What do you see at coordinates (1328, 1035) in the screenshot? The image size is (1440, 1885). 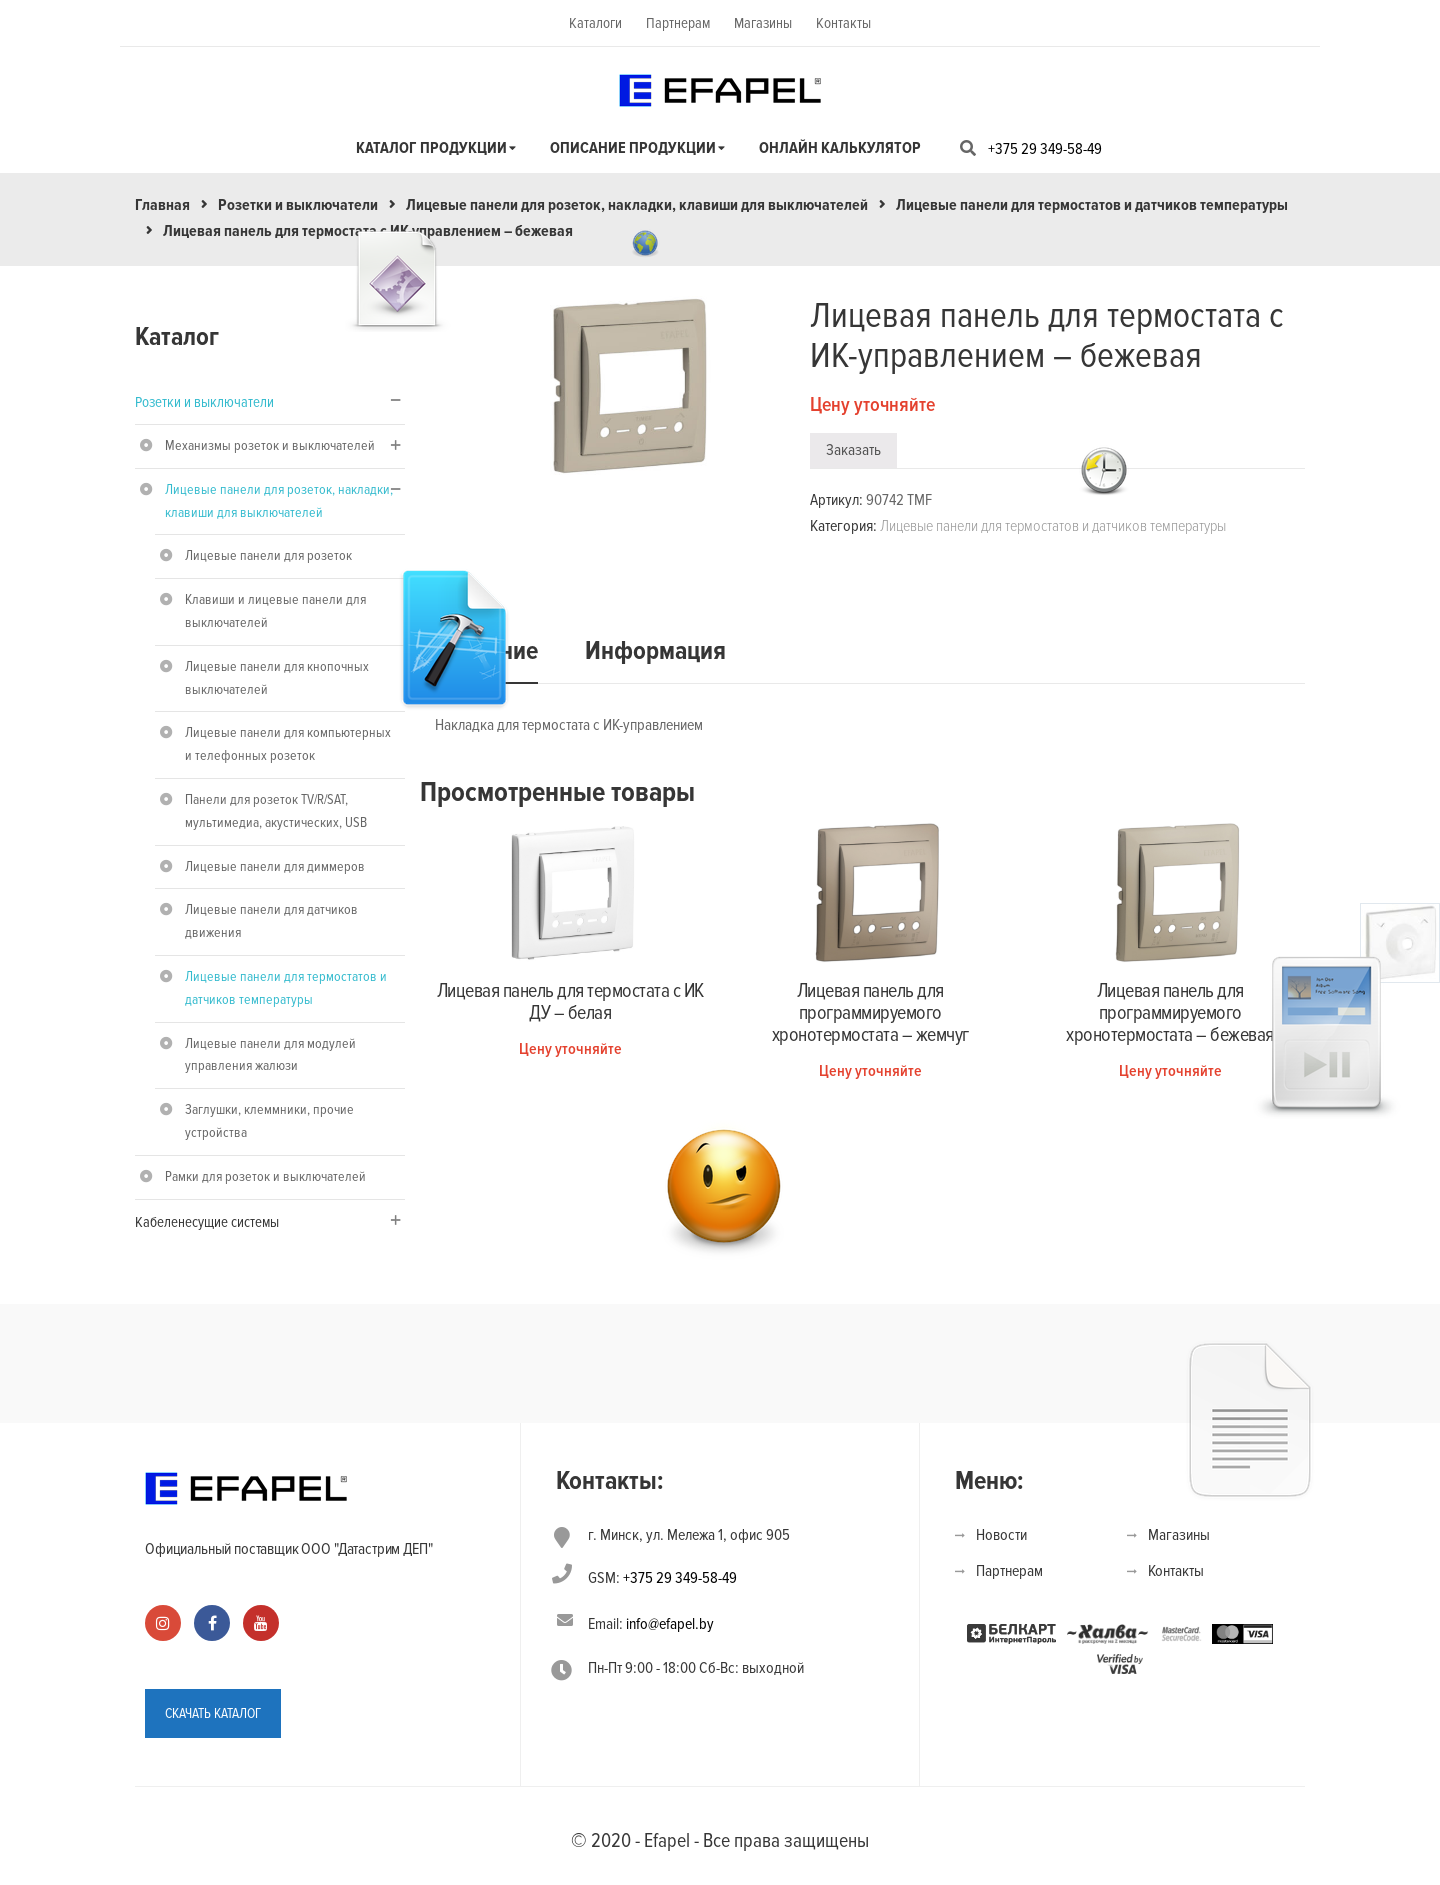 I see `open media player application` at bounding box center [1328, 1035].